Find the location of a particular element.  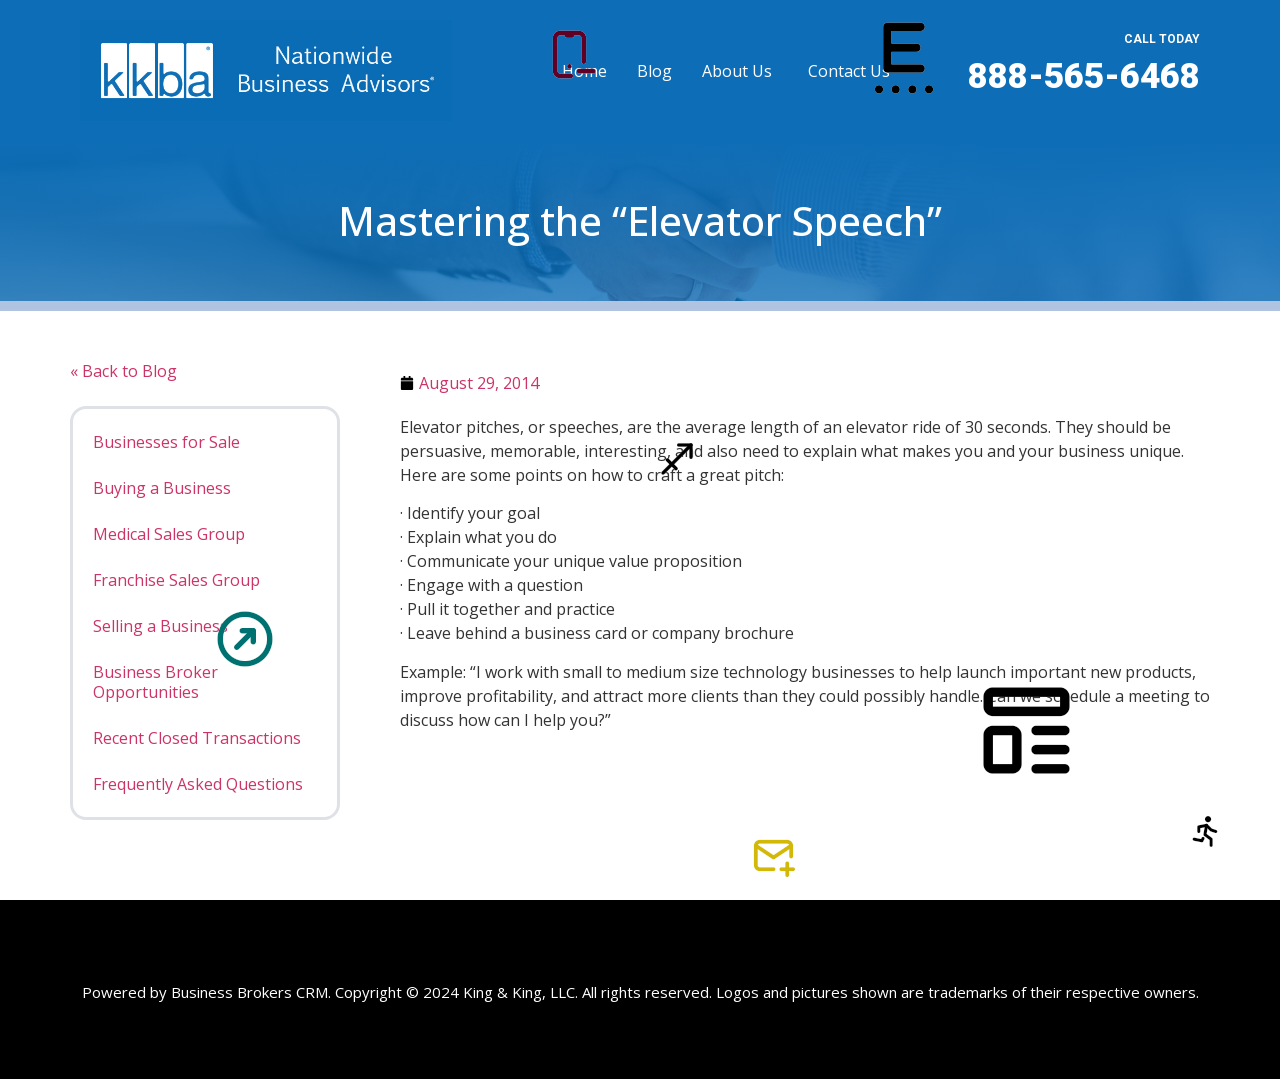

sagittarius zodiac sign indicator is located at coordinates (677, 459).